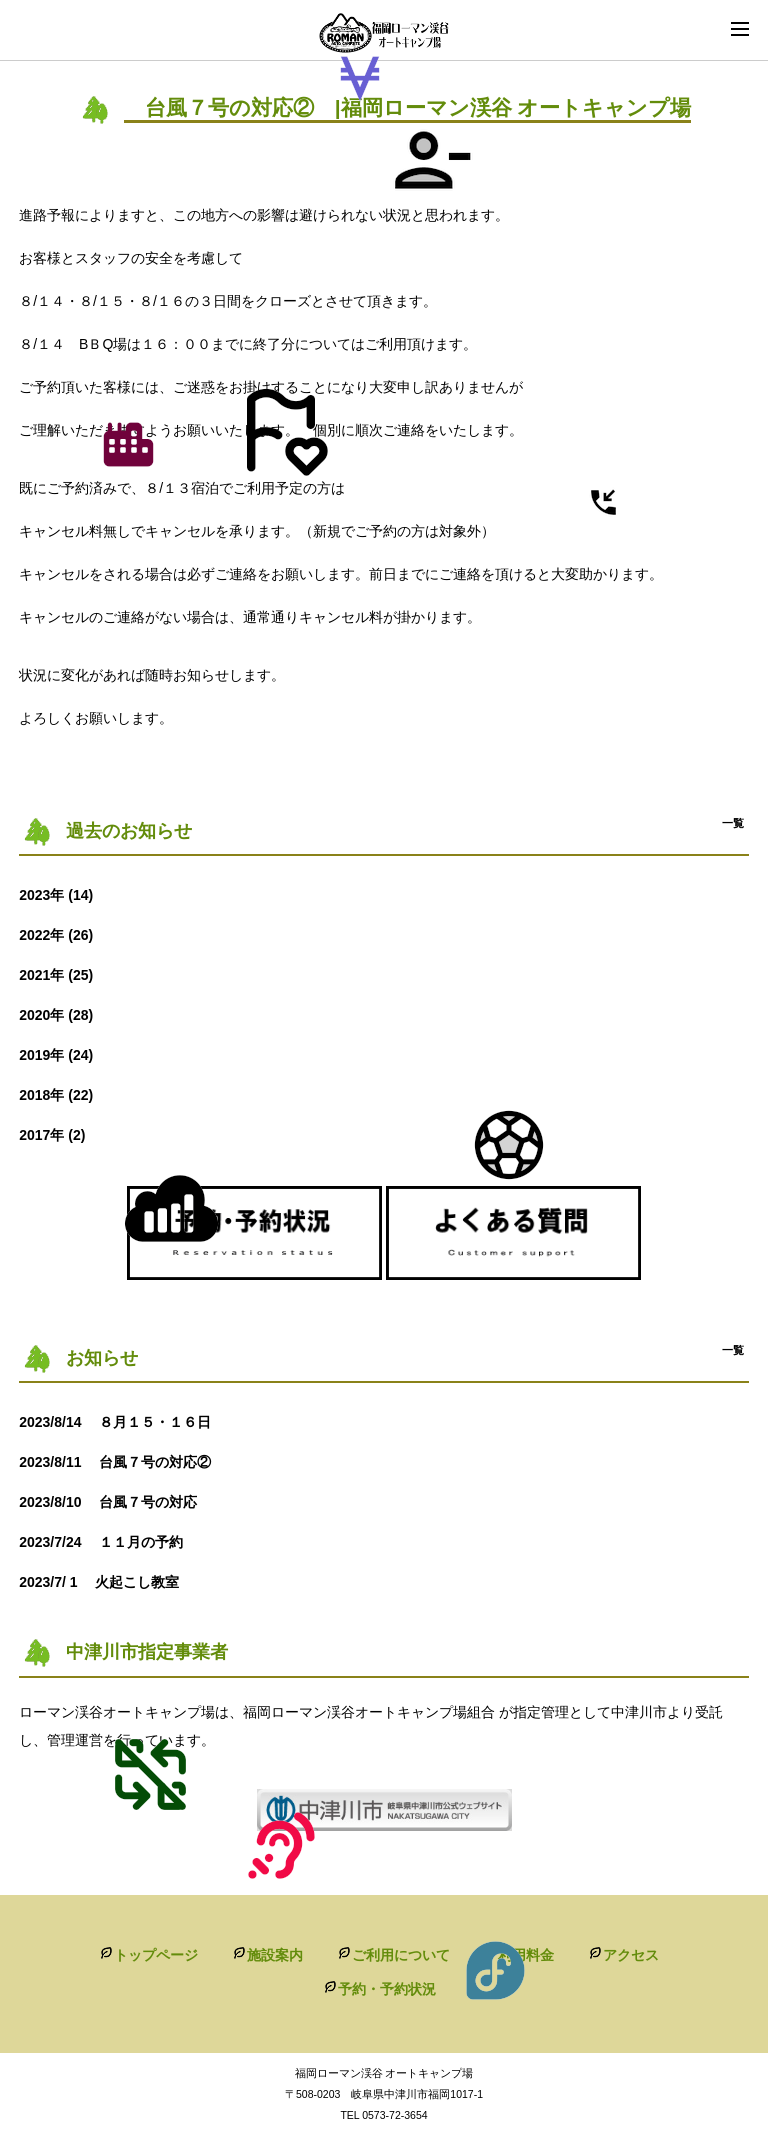  What do you see at coordinates (281, 429) in the screenshot?
I see `flag a favorite or loved item` at bounding box center [281, 429].